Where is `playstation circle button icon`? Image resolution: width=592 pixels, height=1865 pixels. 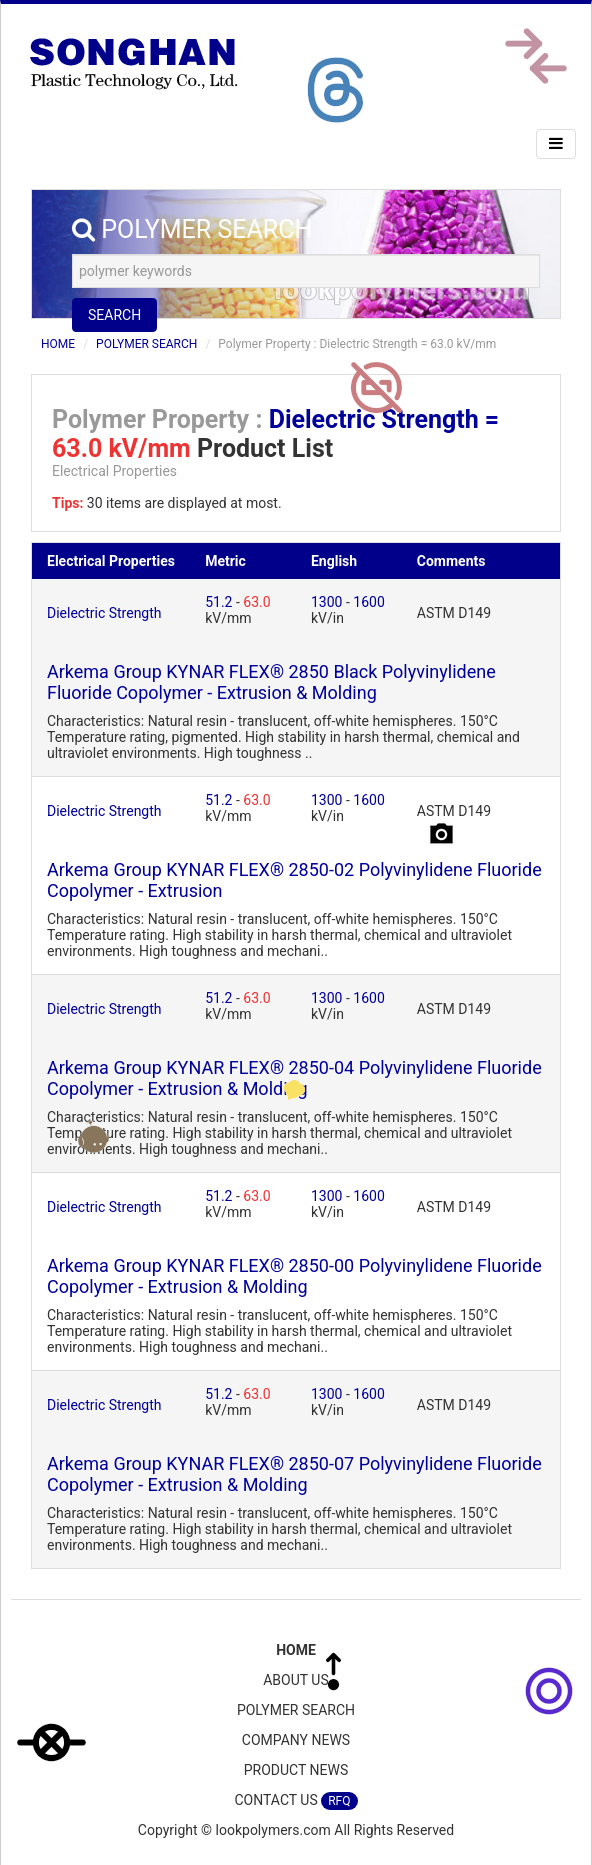
playstation circle button icon is located at coordinates (549, 1691).